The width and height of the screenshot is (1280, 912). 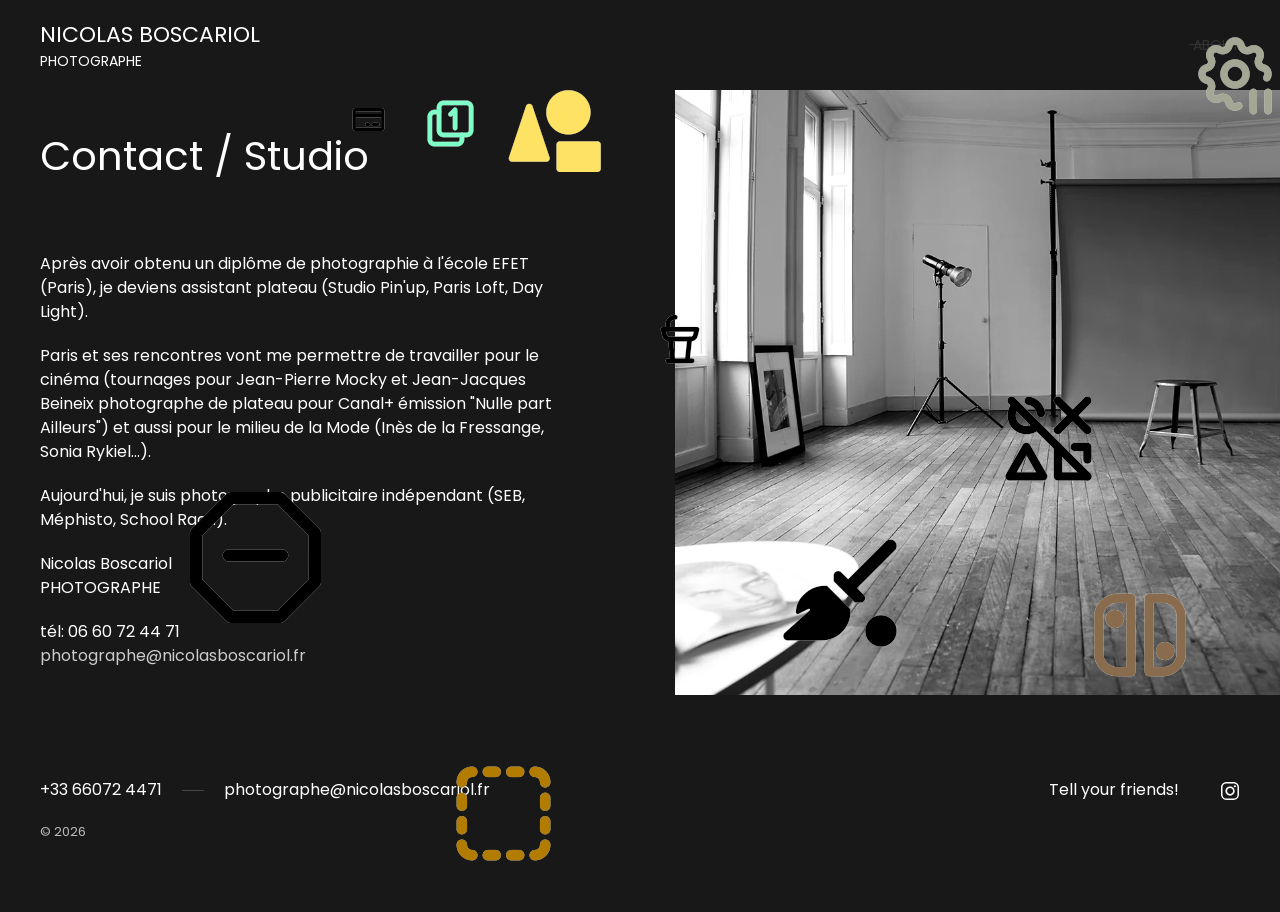 What do you see at coordinates (840, 590) in the screenshot?
I see `access broomball game or sport features` at bounding box center [840, 590].